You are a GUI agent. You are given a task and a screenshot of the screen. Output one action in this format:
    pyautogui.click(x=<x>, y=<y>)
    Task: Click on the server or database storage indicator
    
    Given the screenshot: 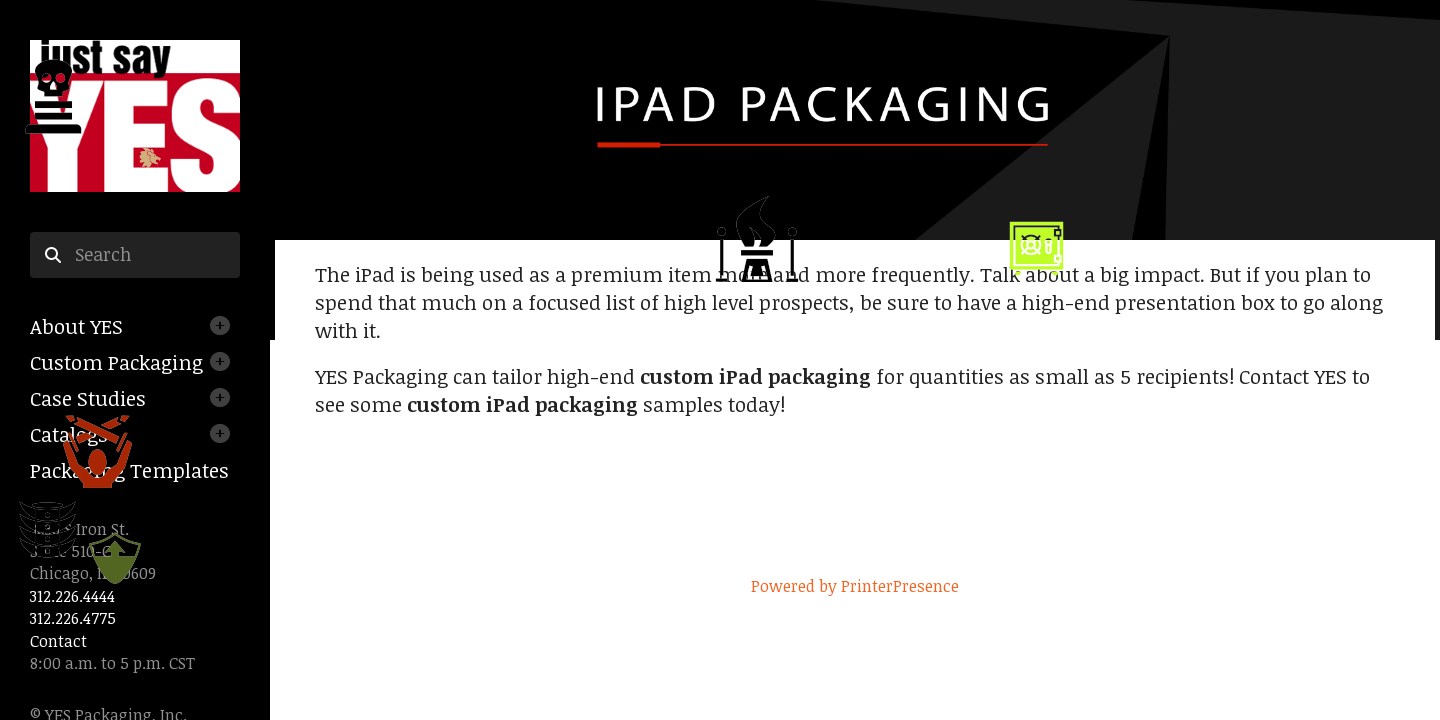 What is the action you would take?
    pyautogui.click(x=47, y=529)
    